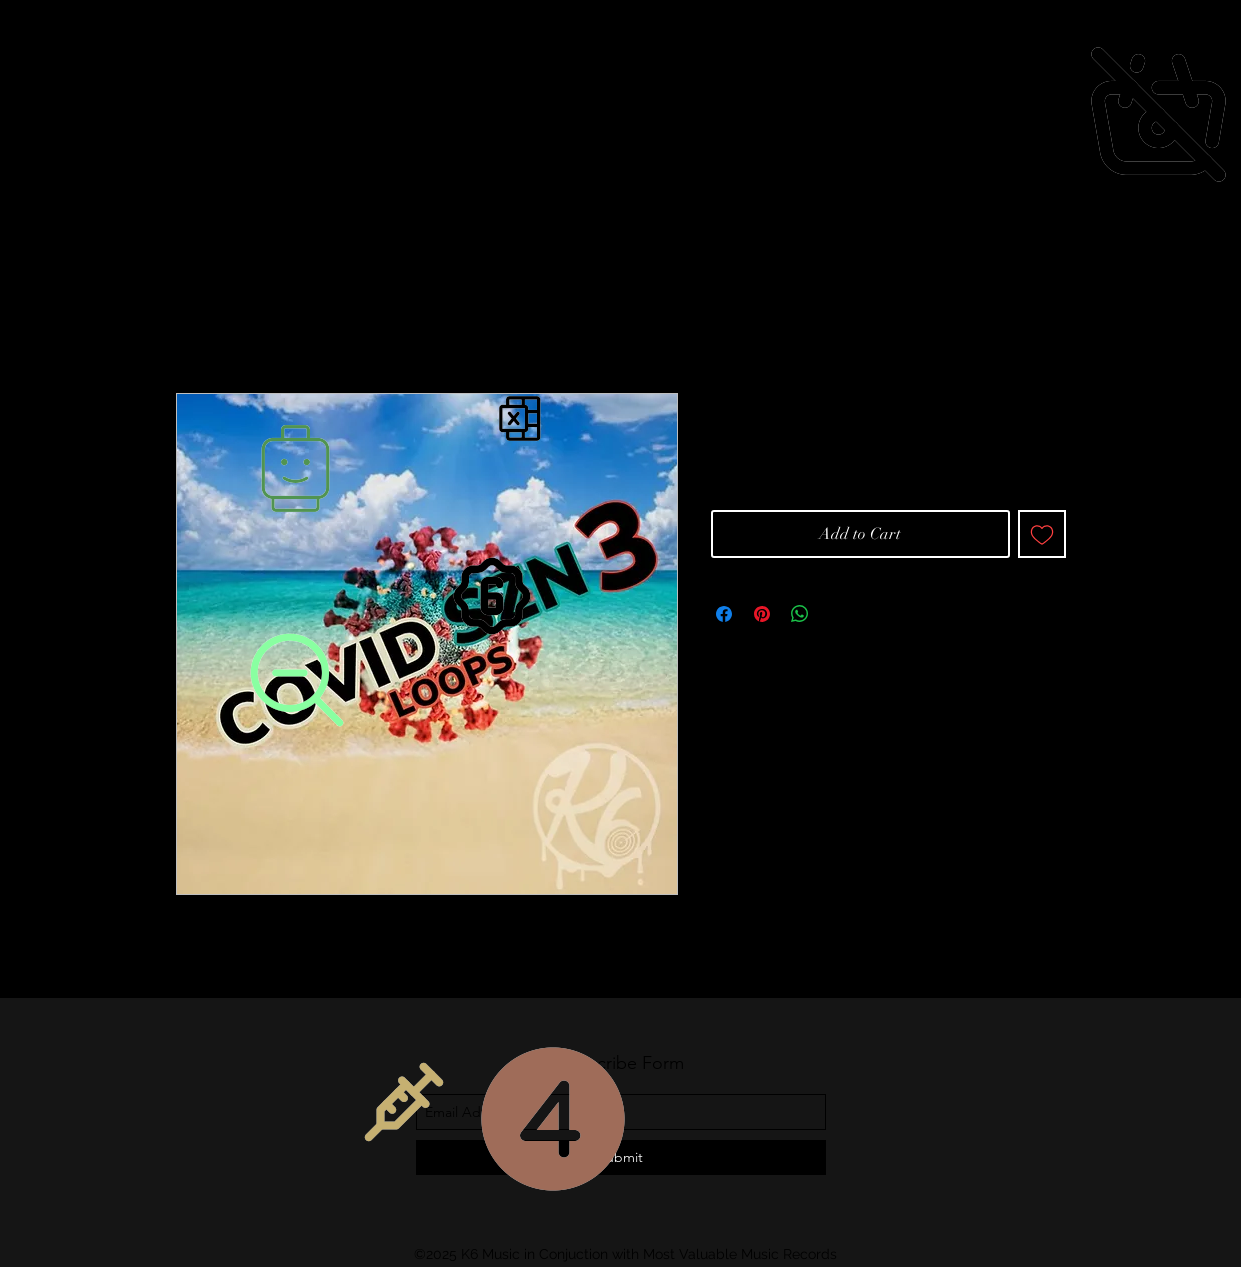 The width and height of the screenshot is (1241, 1267). Describe the element at coordinates (297, 680) in the screenshot. I see `zoom out of the current view` at that location.